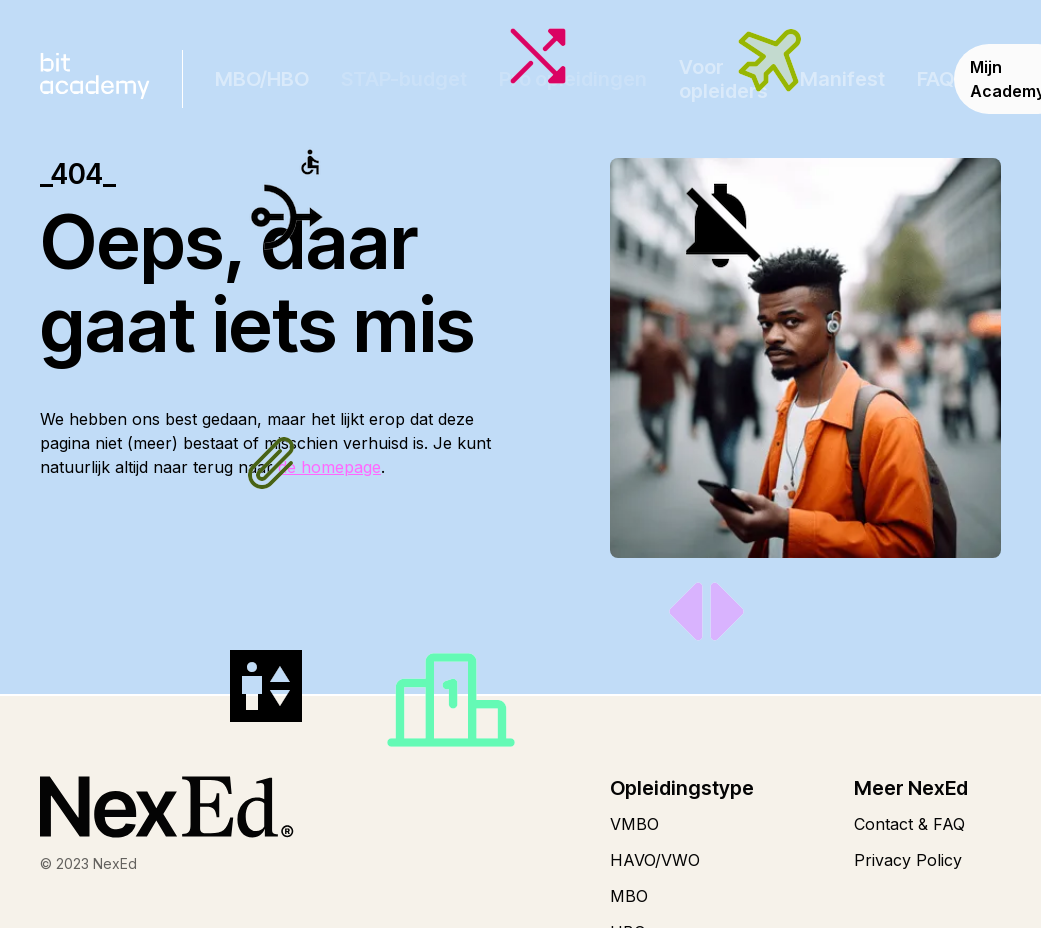  Describe the element at coordinates (706, 611) in the screenshot. I see `adjust horizontal spacing or position` at that location.